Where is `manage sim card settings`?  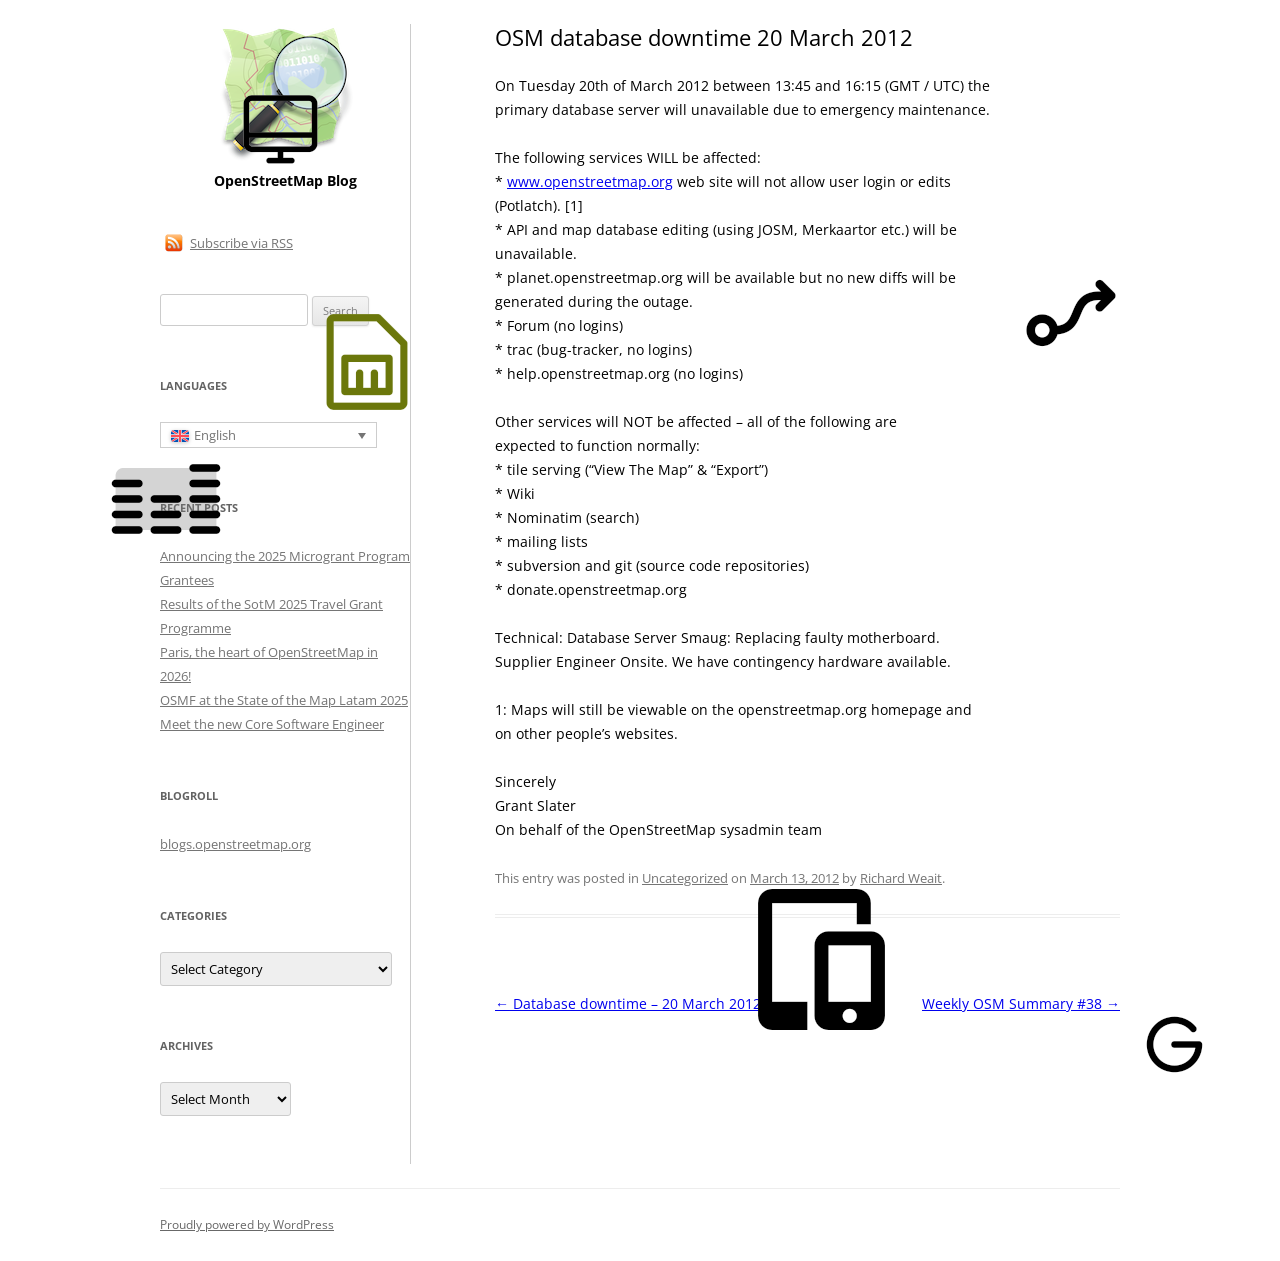 manage sim card settings is located at coordinates (367, 362).